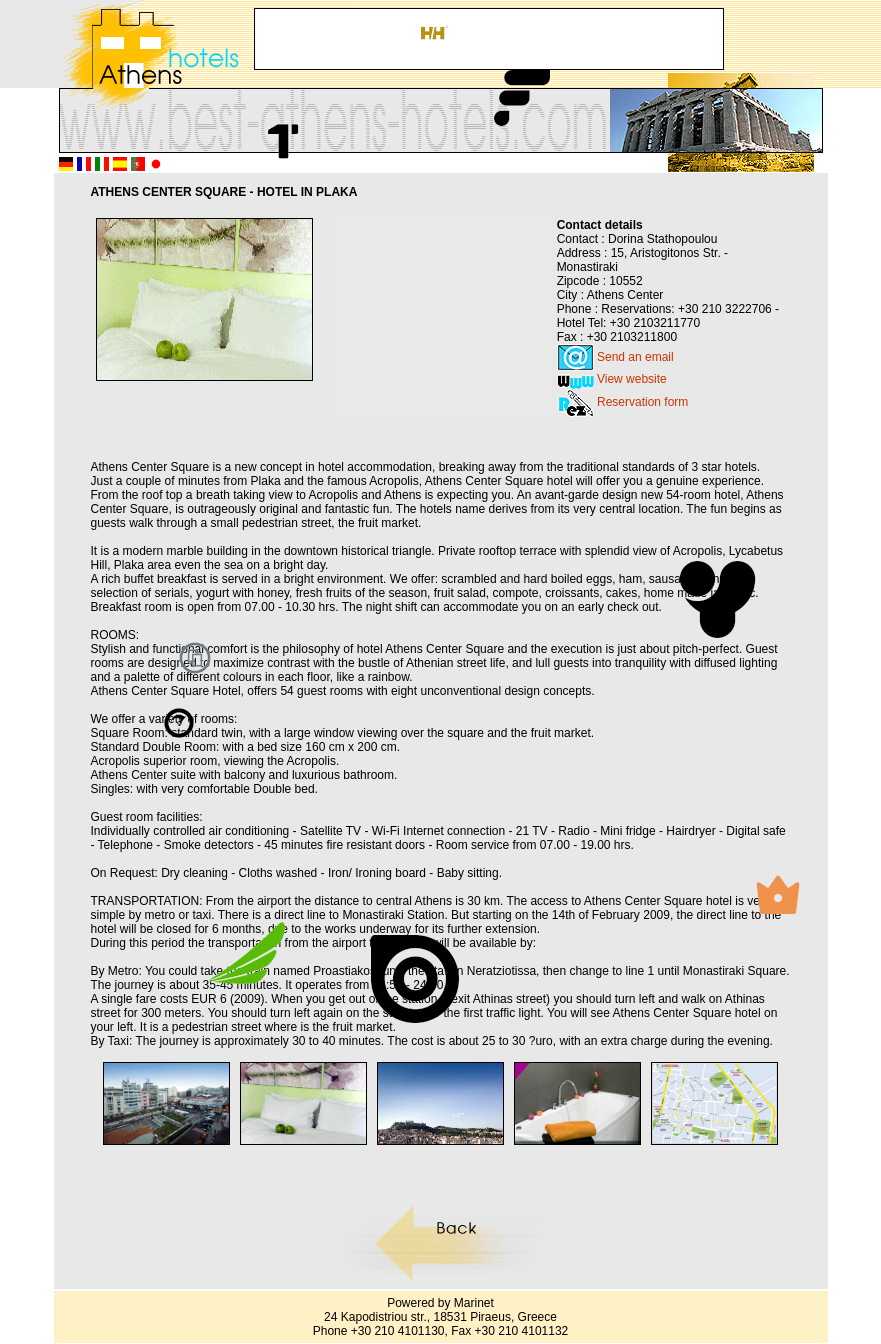 Image resolution: width=881 pixels, height=1344 pixels. What do you see at coordinates (195, 658) in the screenshot?
I see `indicates content is licensed for sharing under creative commons` at bounding box center [195, 658].